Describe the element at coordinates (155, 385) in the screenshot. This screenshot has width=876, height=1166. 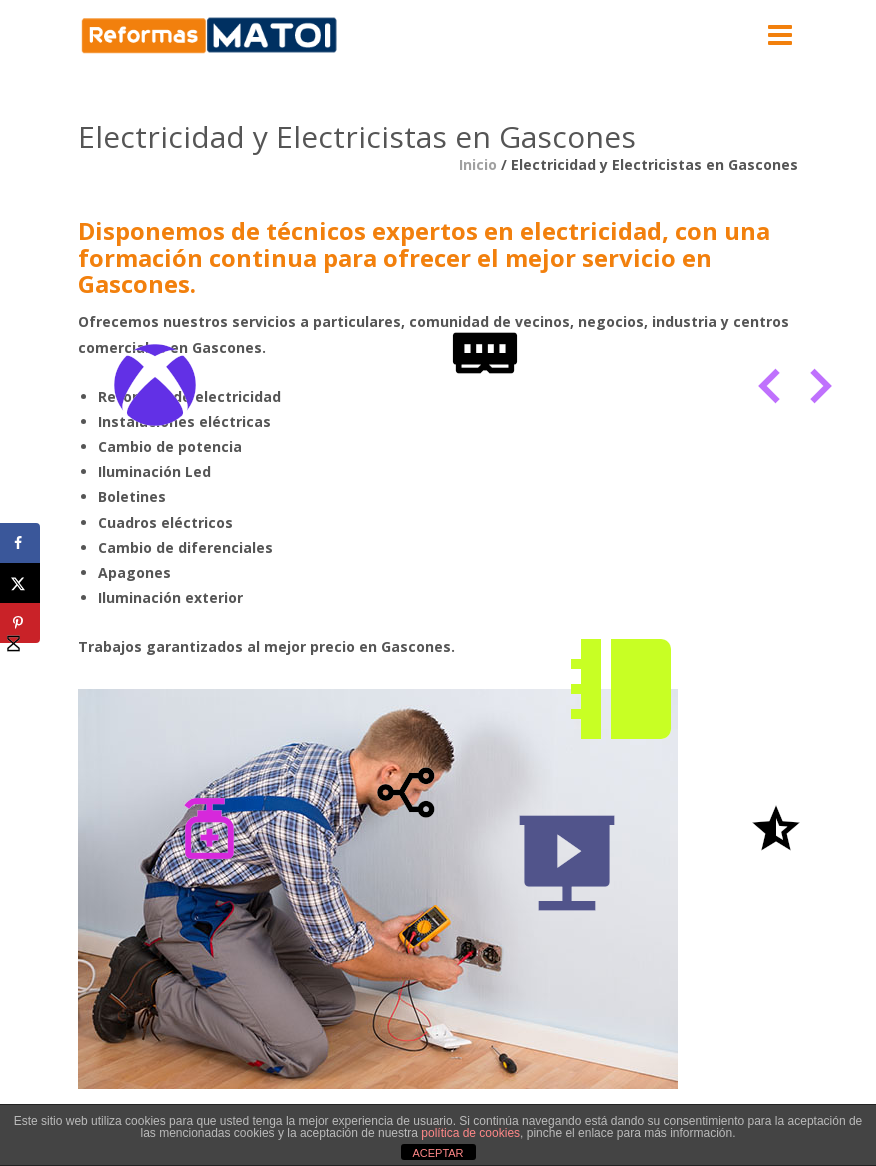
I see `open xbox app` at that location.